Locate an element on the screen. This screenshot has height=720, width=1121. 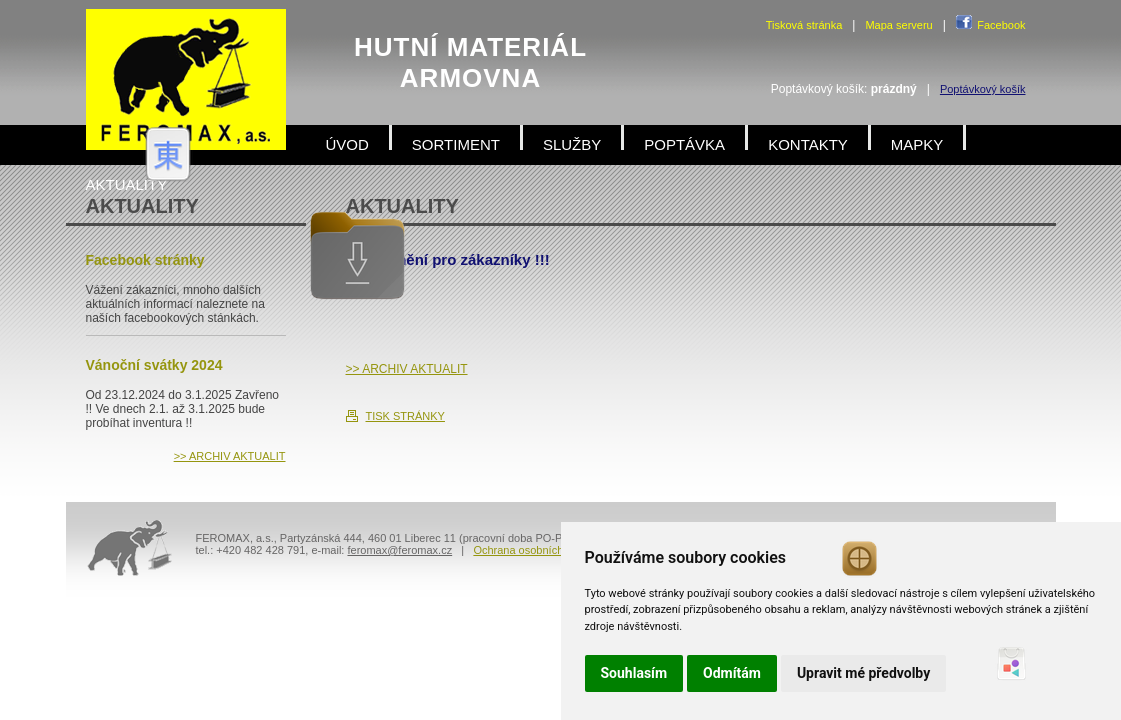
launch gnome mahjongg game is located at coordinates (168, 154).